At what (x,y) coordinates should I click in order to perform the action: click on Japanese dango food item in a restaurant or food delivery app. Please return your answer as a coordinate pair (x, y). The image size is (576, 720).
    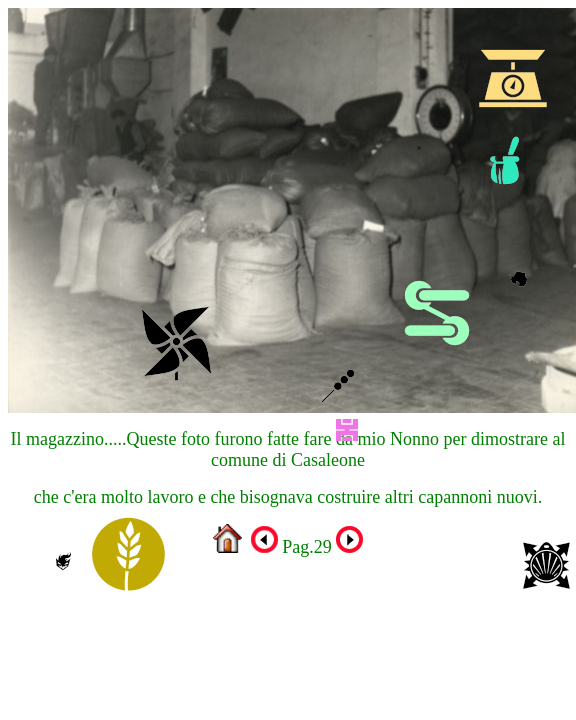
    Looking at the image, I should click on (338, 386).